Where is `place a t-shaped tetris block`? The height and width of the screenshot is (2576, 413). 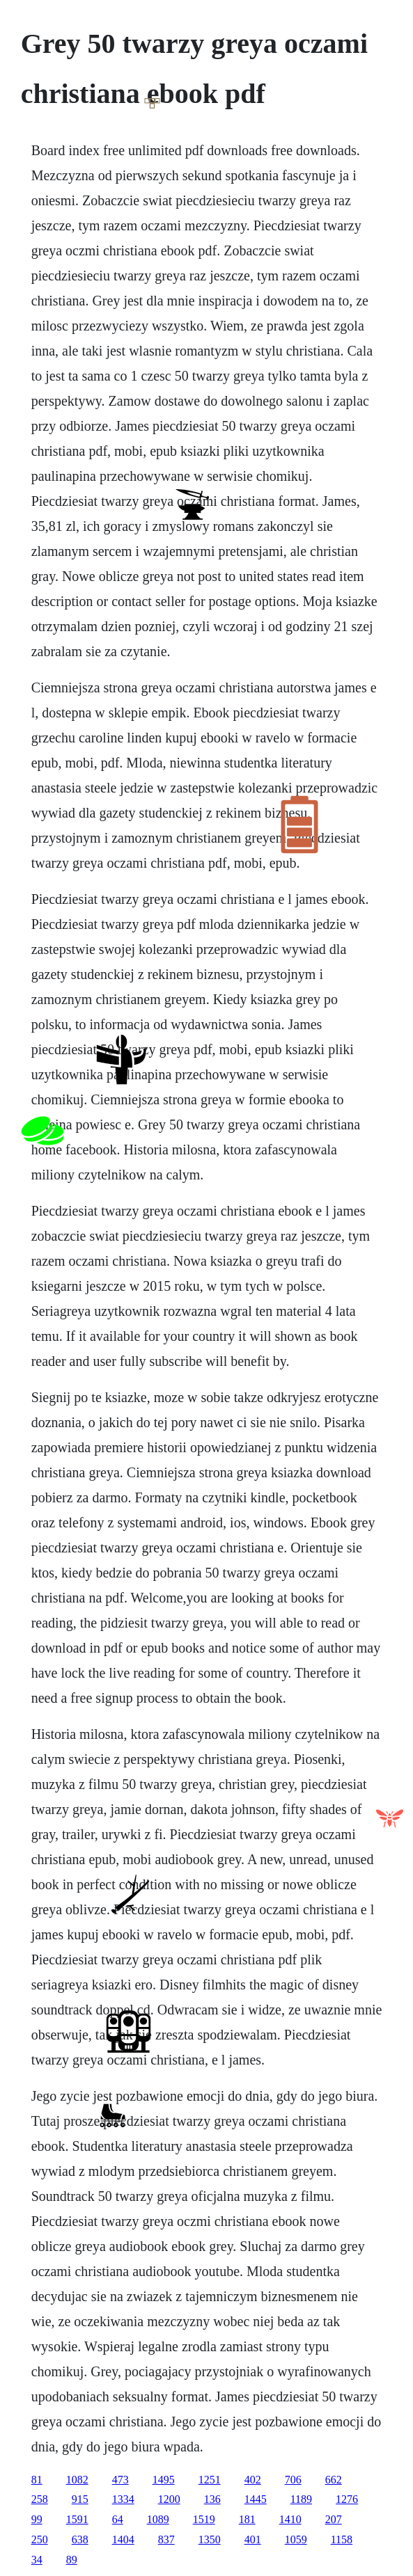
place a t-shaped tetris block is located at coordinates (152, 103).